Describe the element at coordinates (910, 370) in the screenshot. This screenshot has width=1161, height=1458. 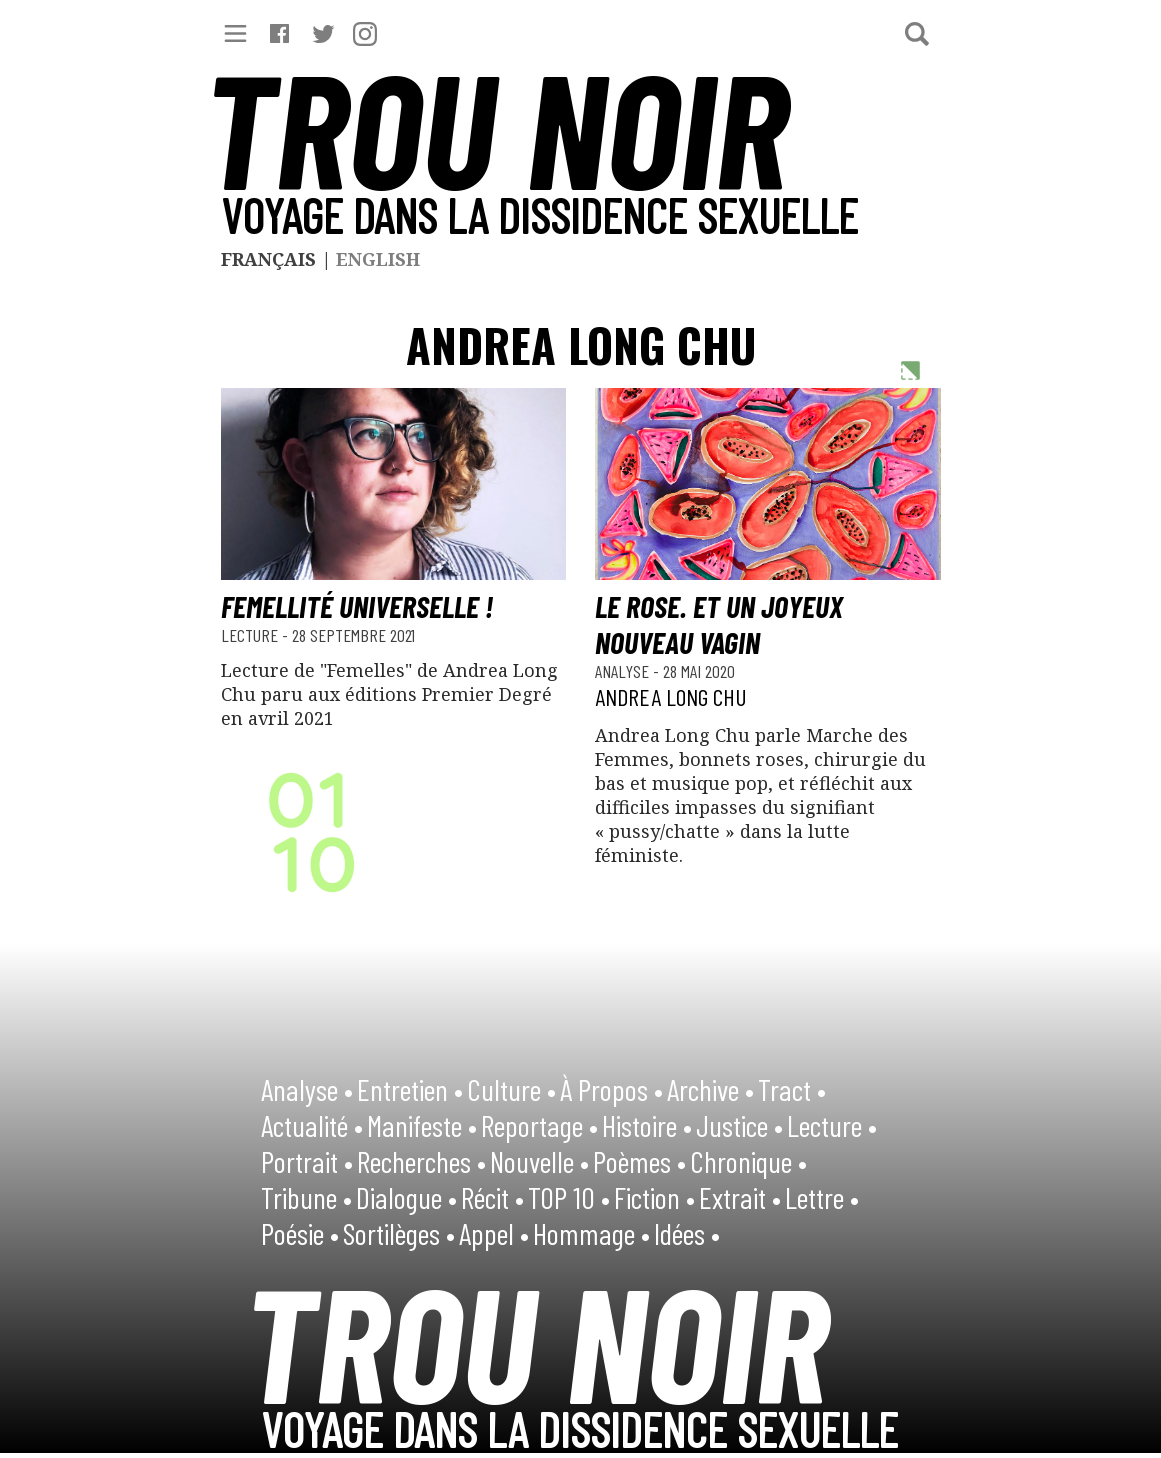
I see `invert current selection` at that location.